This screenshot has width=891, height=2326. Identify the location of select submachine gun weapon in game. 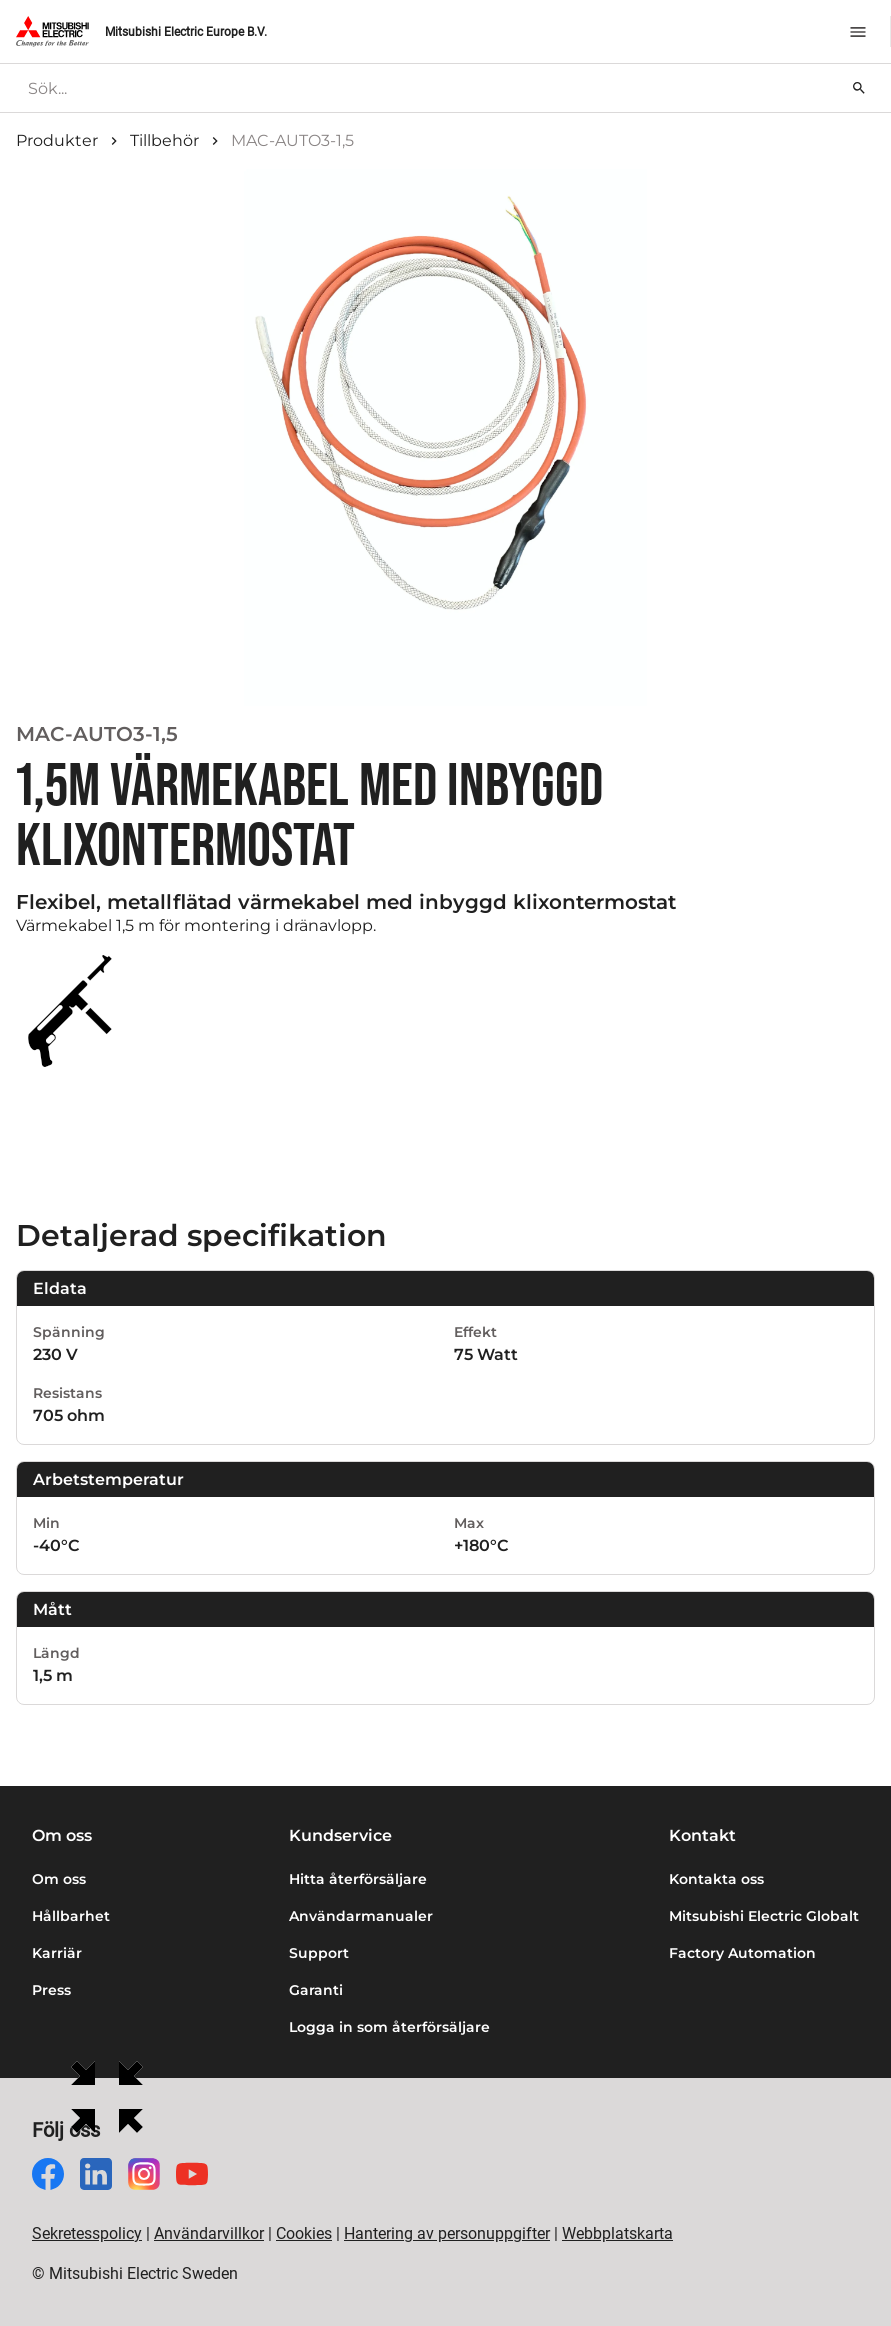
(70, 1011).